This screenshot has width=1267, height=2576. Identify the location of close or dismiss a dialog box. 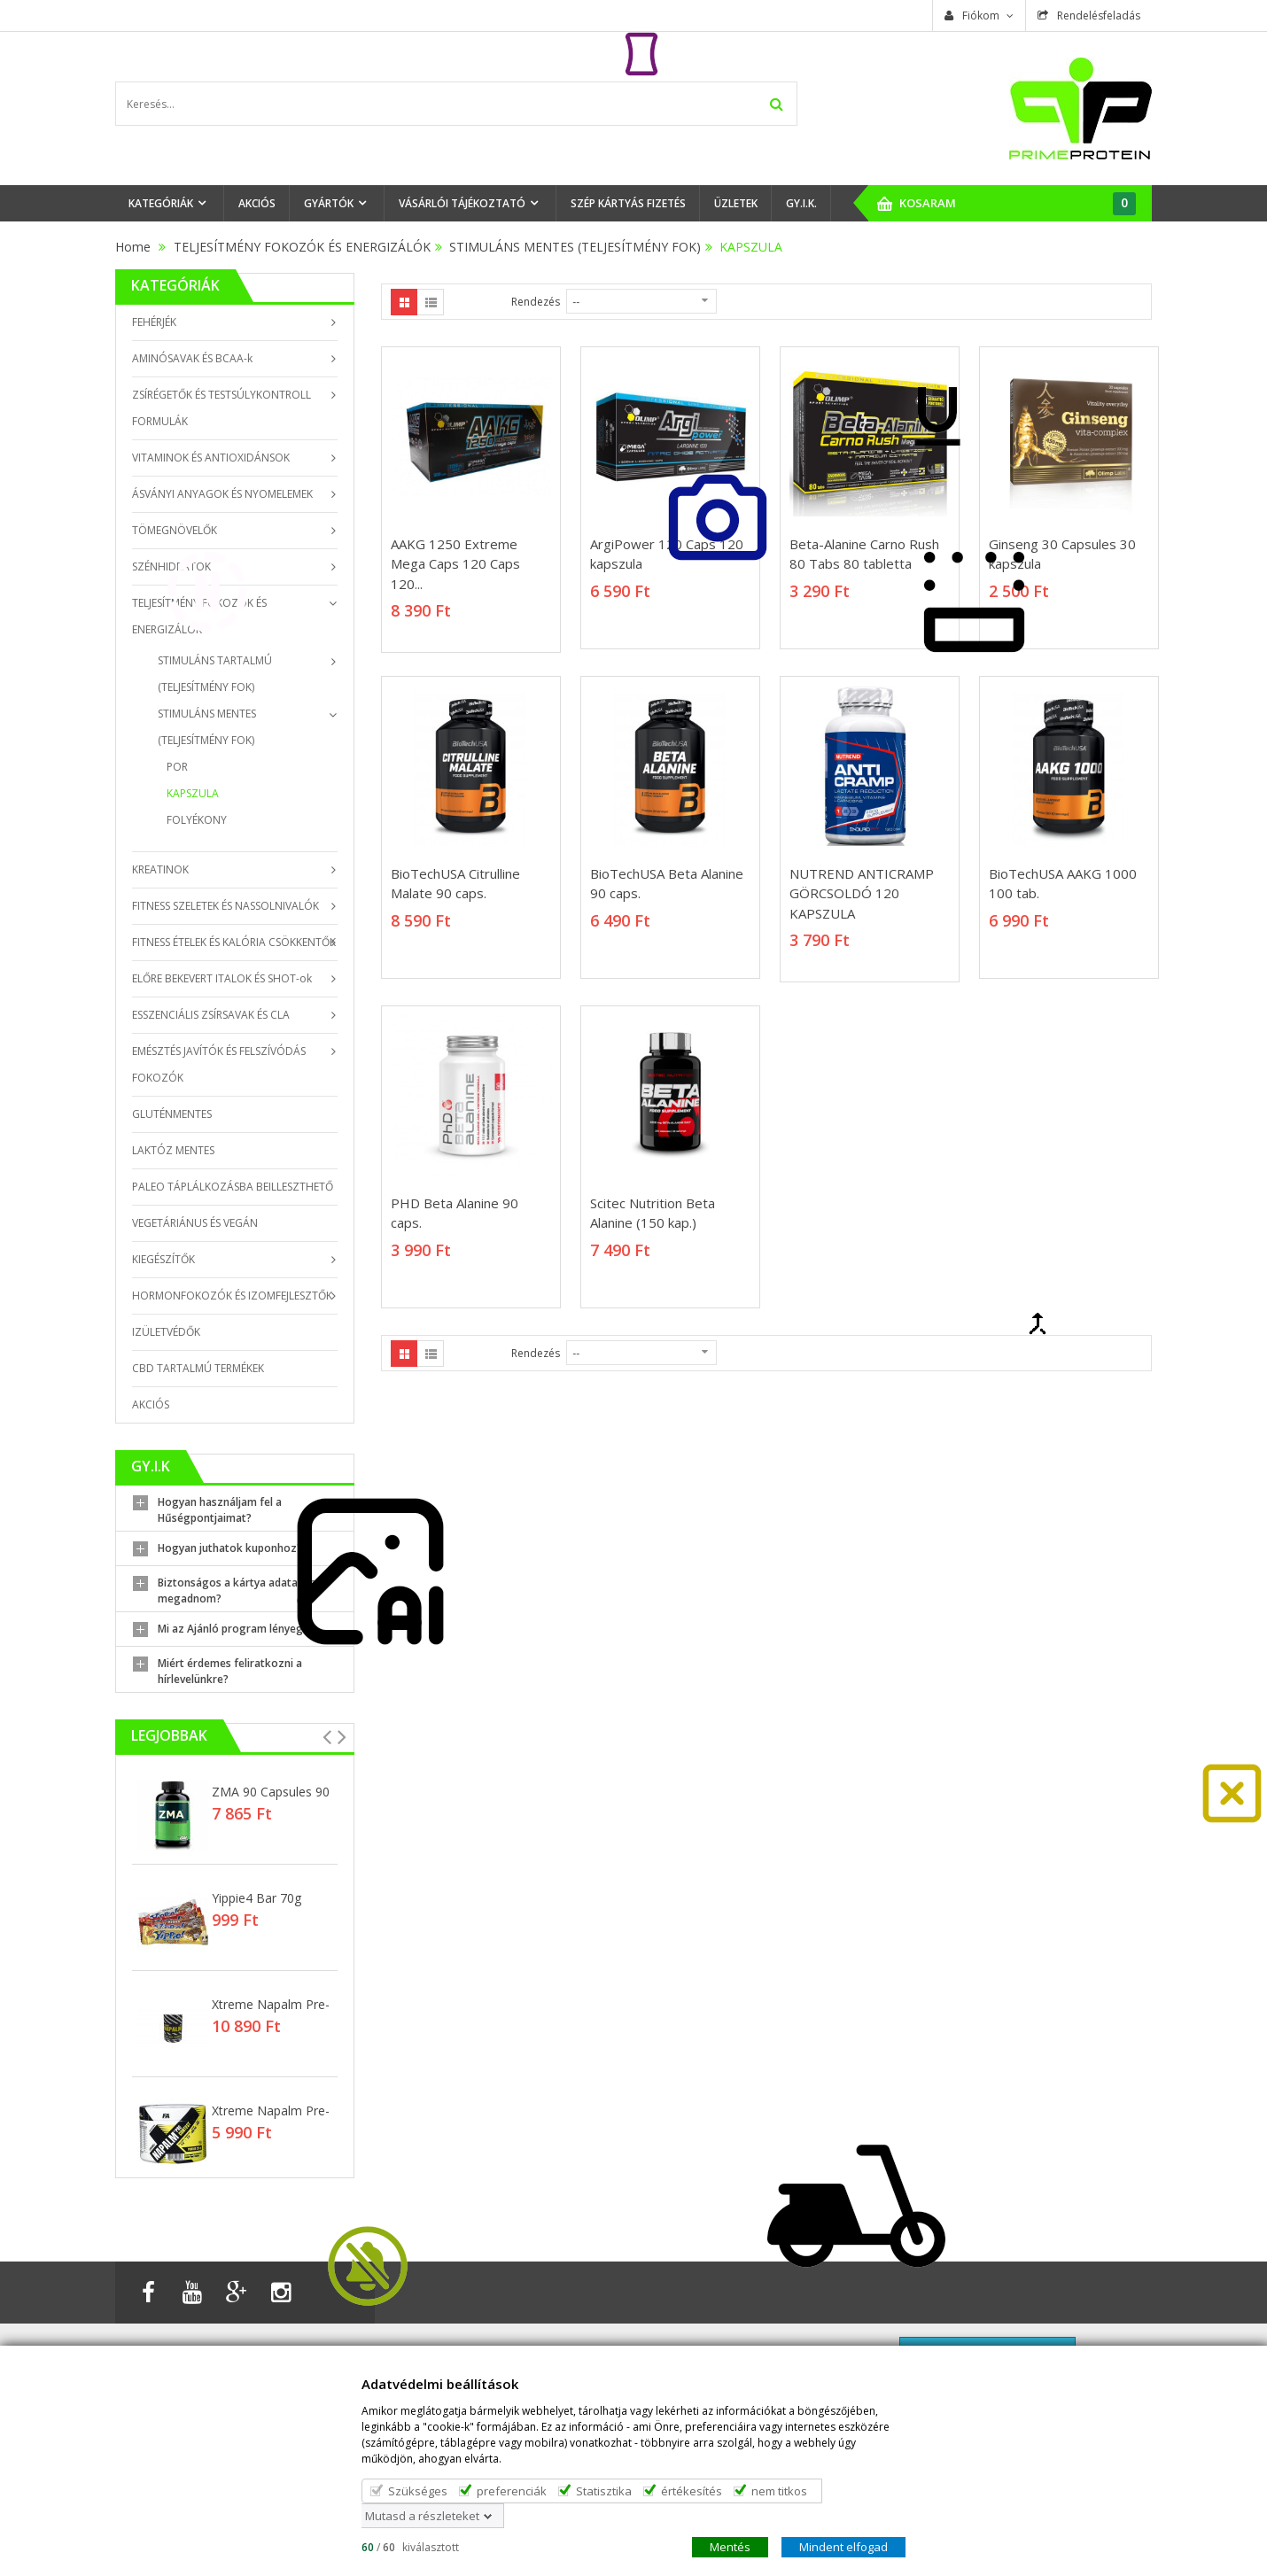
(1232, 1793).